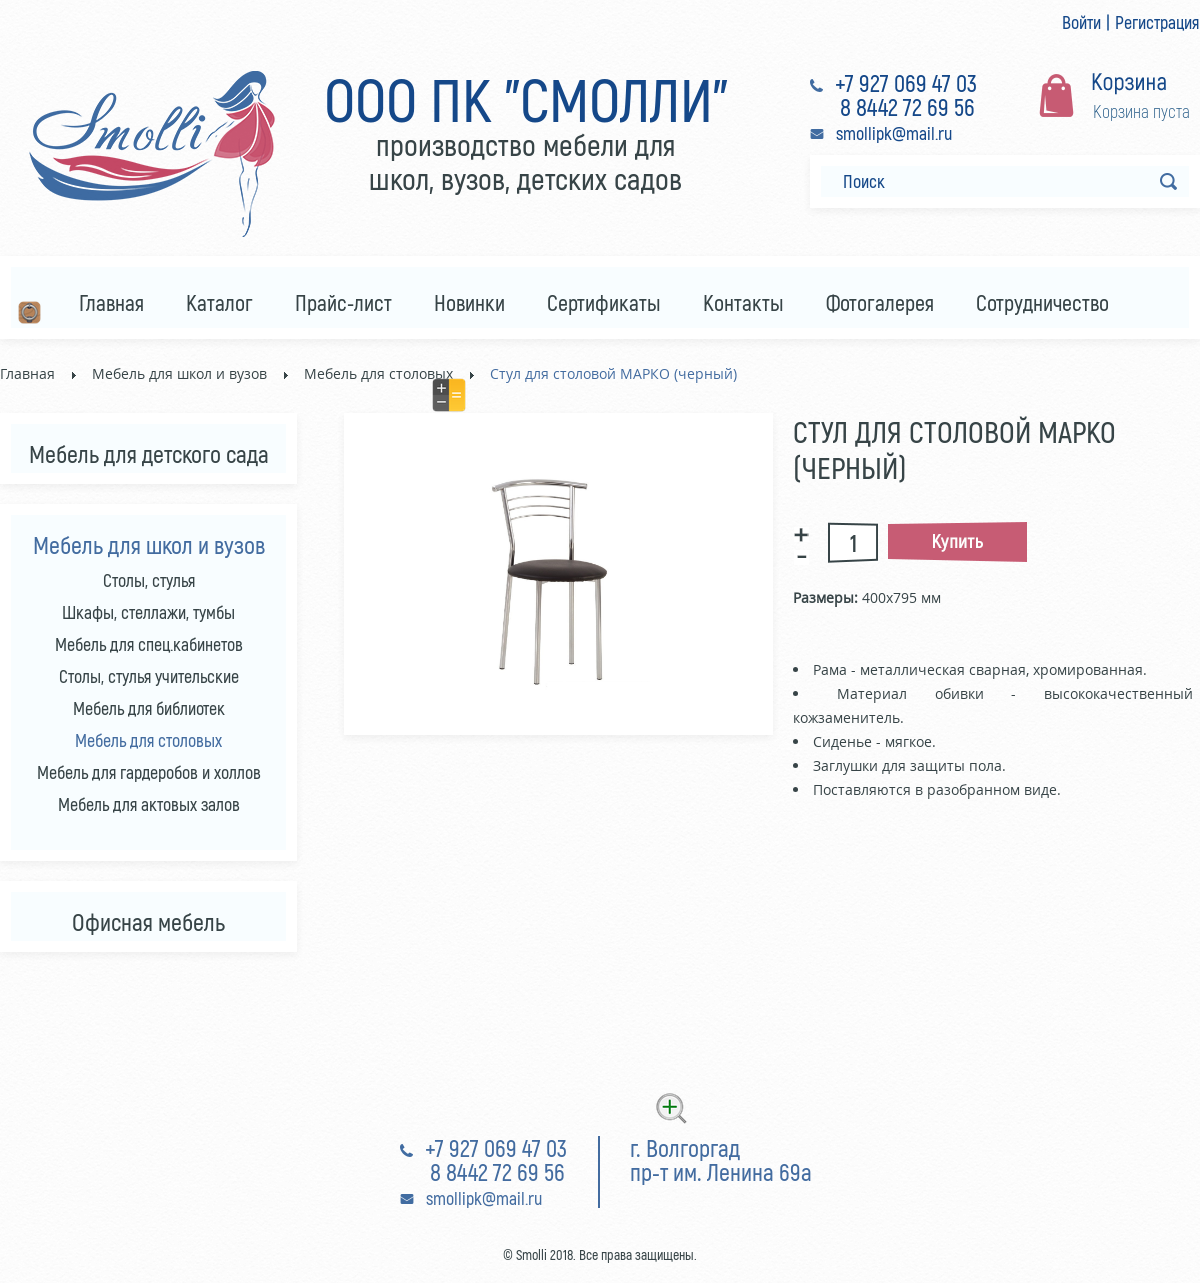 The image size is (1200, 1283). What do you see at coordinates (671, 1108) in the screenshot?
I see `zoom in on content or image` at bounding box center [671, 1108].